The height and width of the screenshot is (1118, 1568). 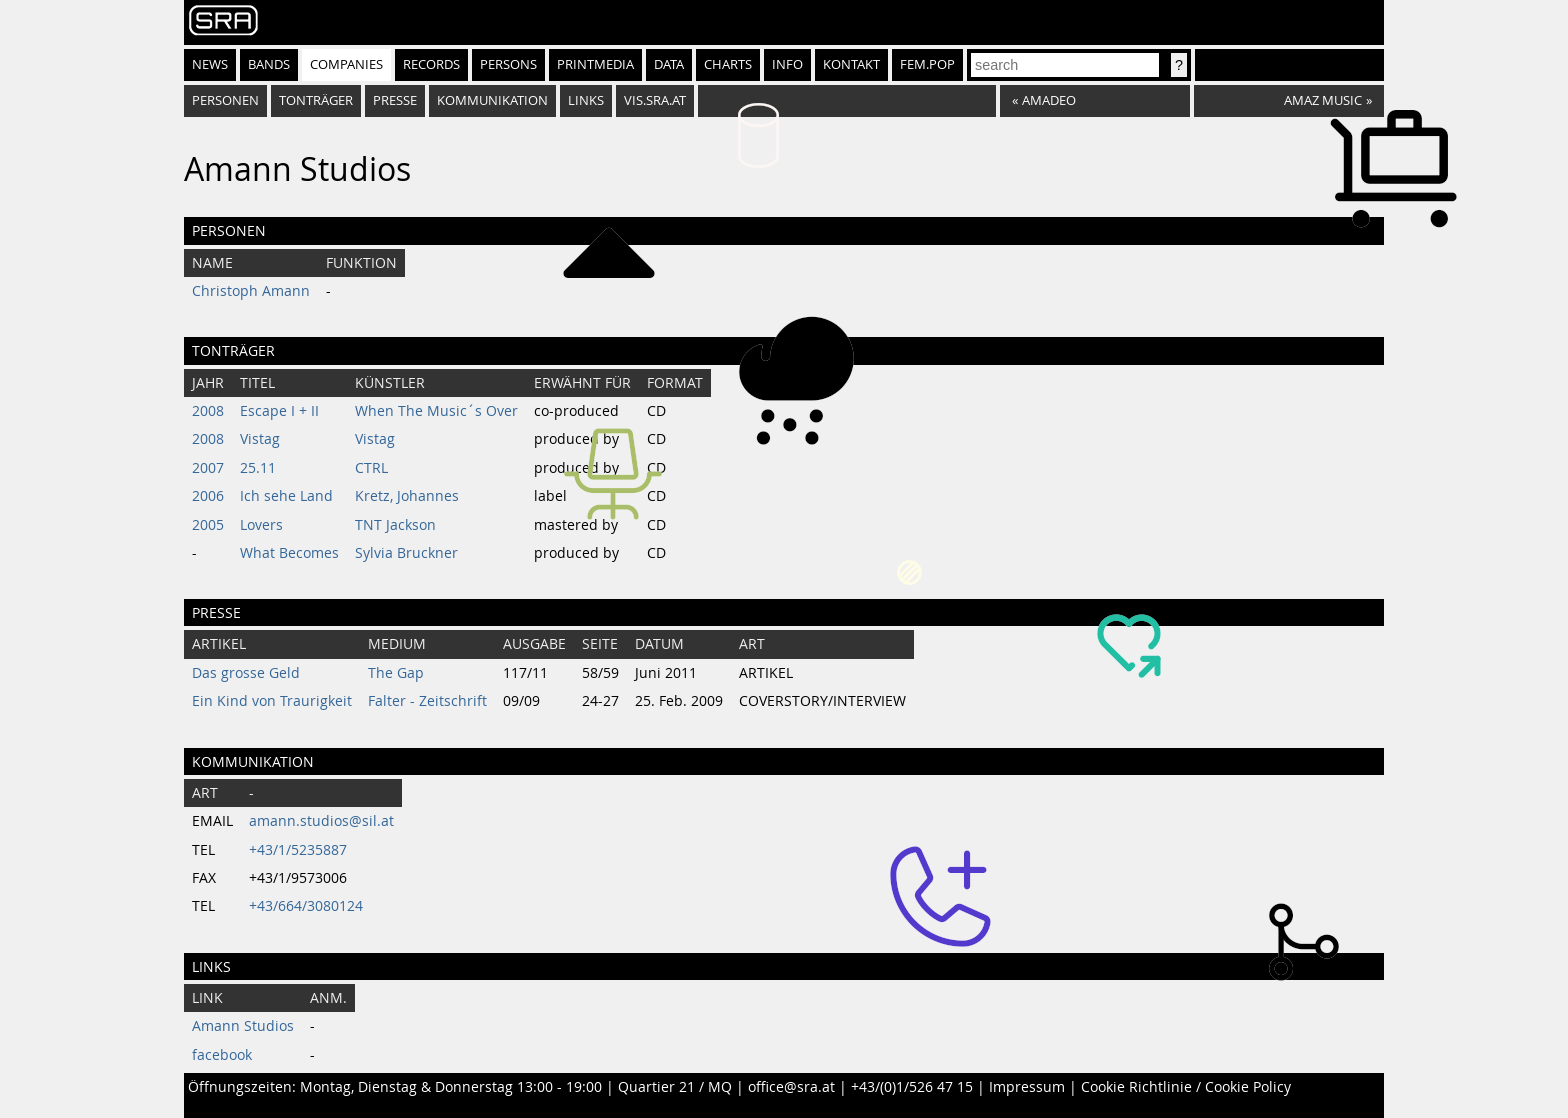 I want to click on access boules or pétanque game, so click(x=909, y=572).